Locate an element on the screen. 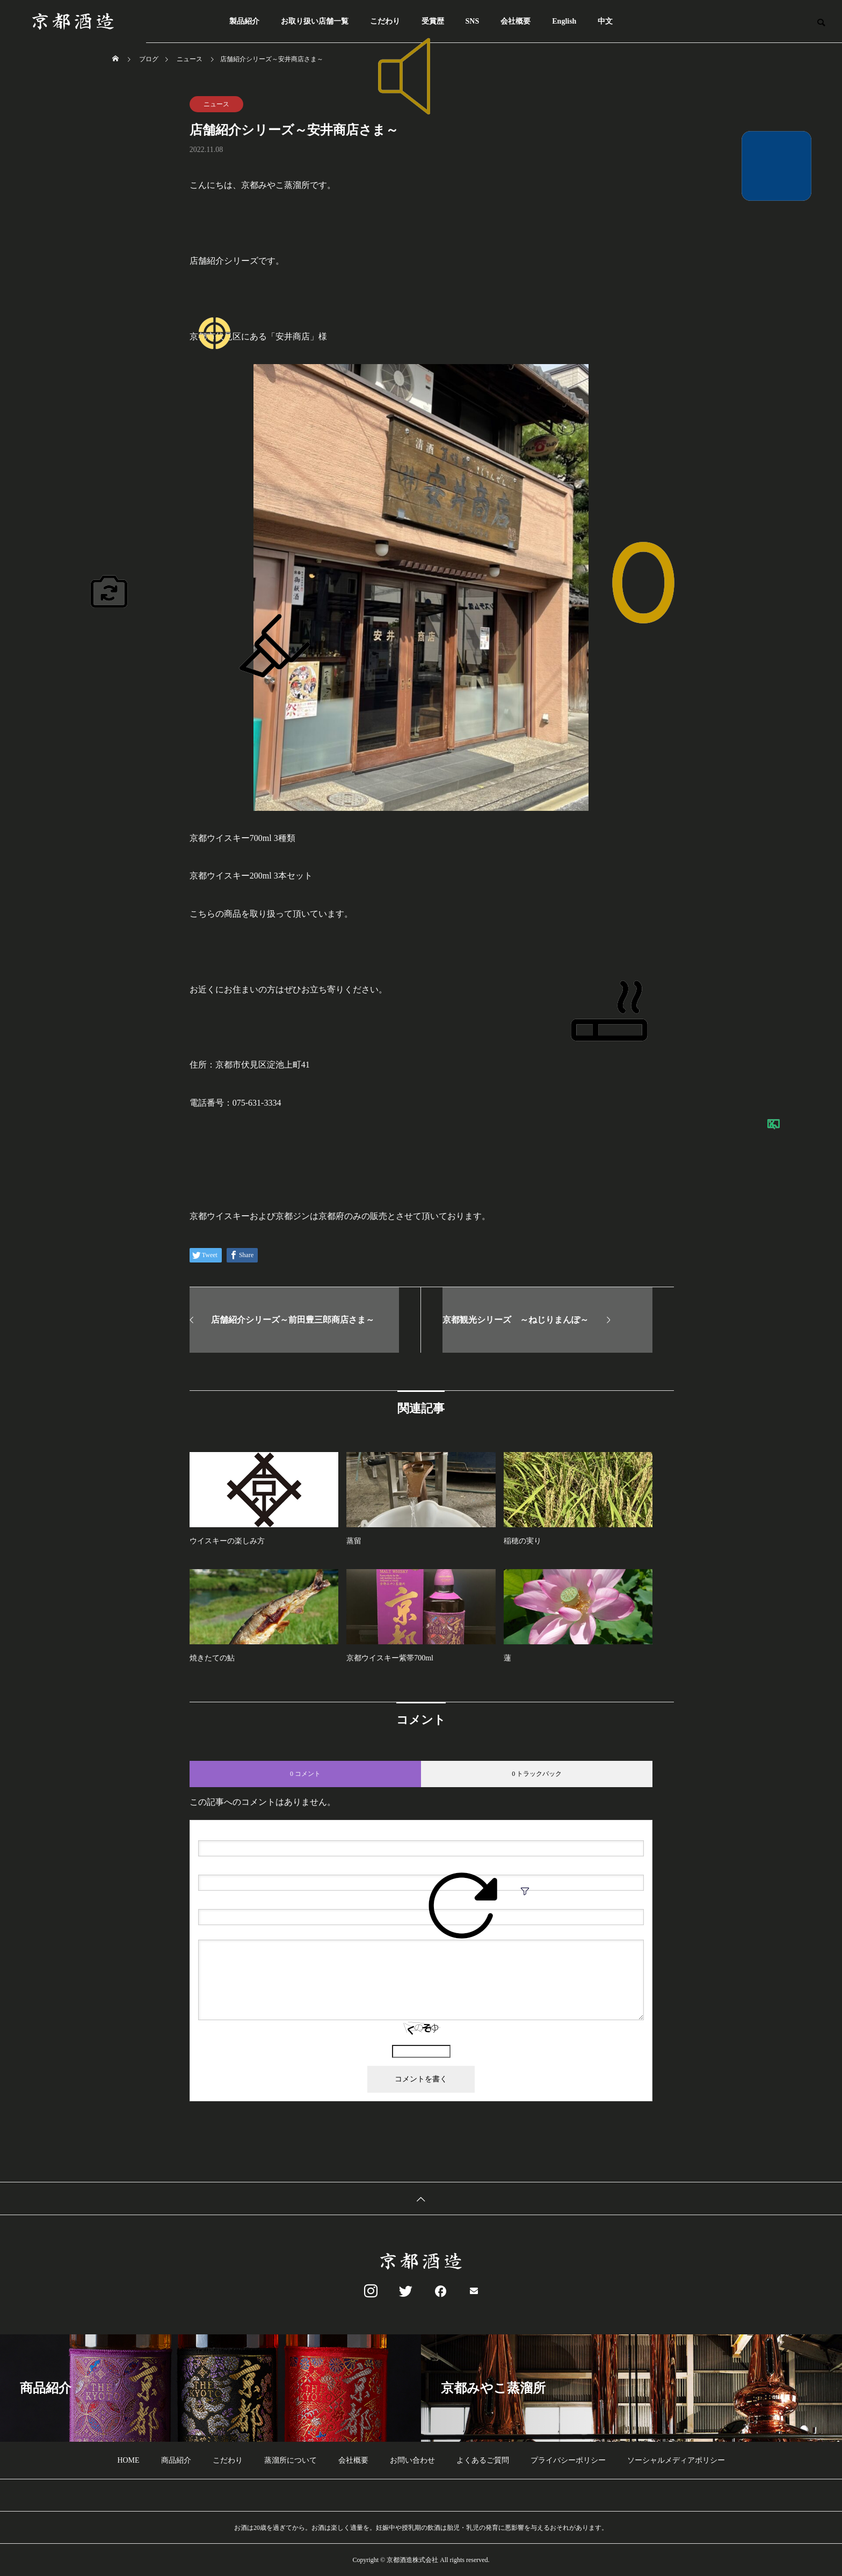 This screenshot has height=2576, width=842. highlight or mark selected text is located at coordinates (272, 649).